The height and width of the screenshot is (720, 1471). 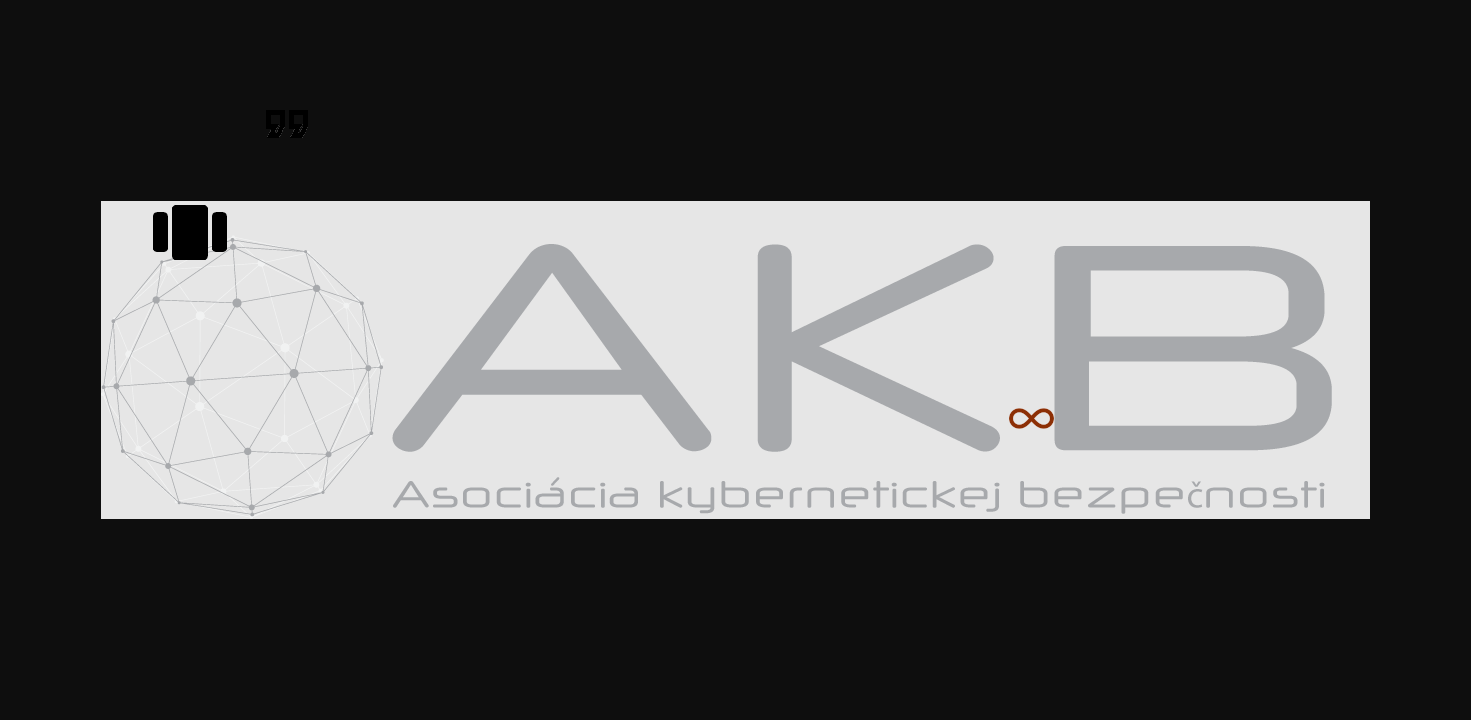 What do you see at coordinates (190, 234) in the screenshot?
I see `view content in carousel format` at bounding box center [190, 234].